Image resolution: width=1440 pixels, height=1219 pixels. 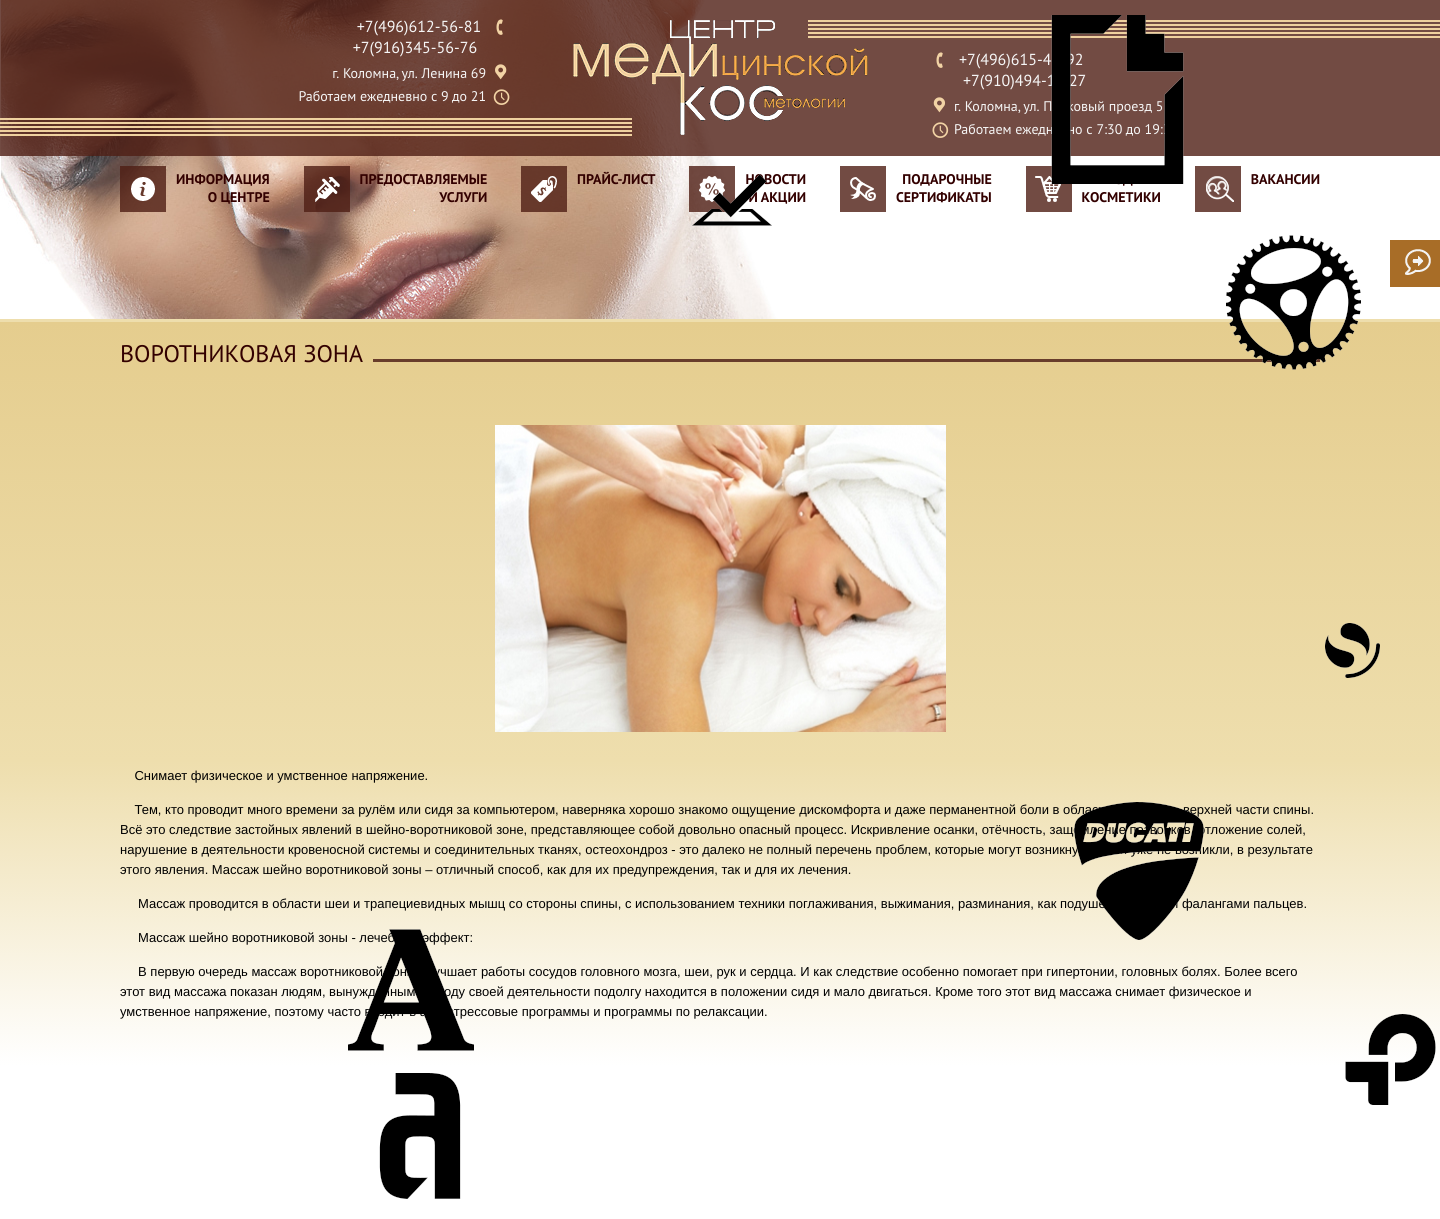 I want to click on Ducati brand logo, so click(x=1139, y=871).